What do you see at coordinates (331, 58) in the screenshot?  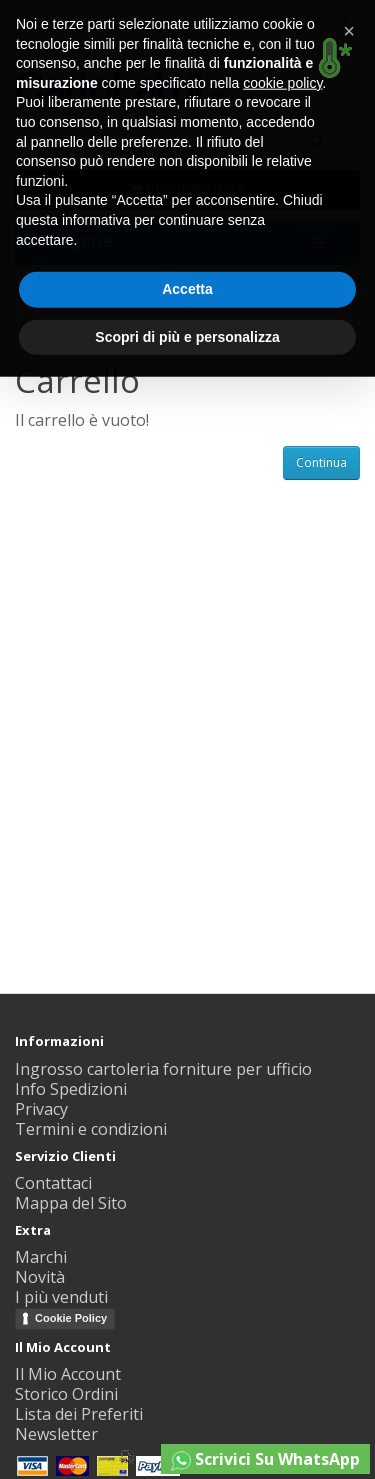 I see `indicates low temperature or cold conditions` at bounding box center [331, 58].